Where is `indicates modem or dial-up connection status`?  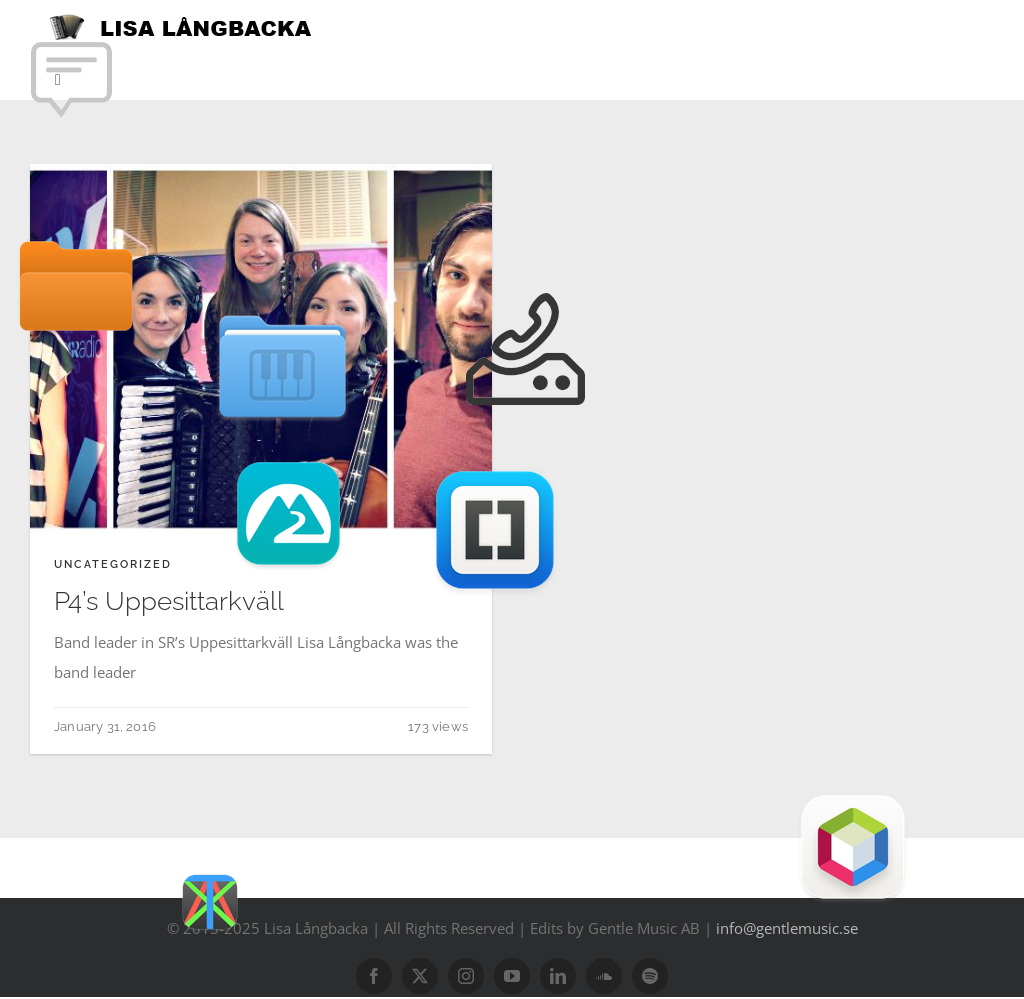 indicates modem or dial-up connection status is located at coordinates (525, 345).